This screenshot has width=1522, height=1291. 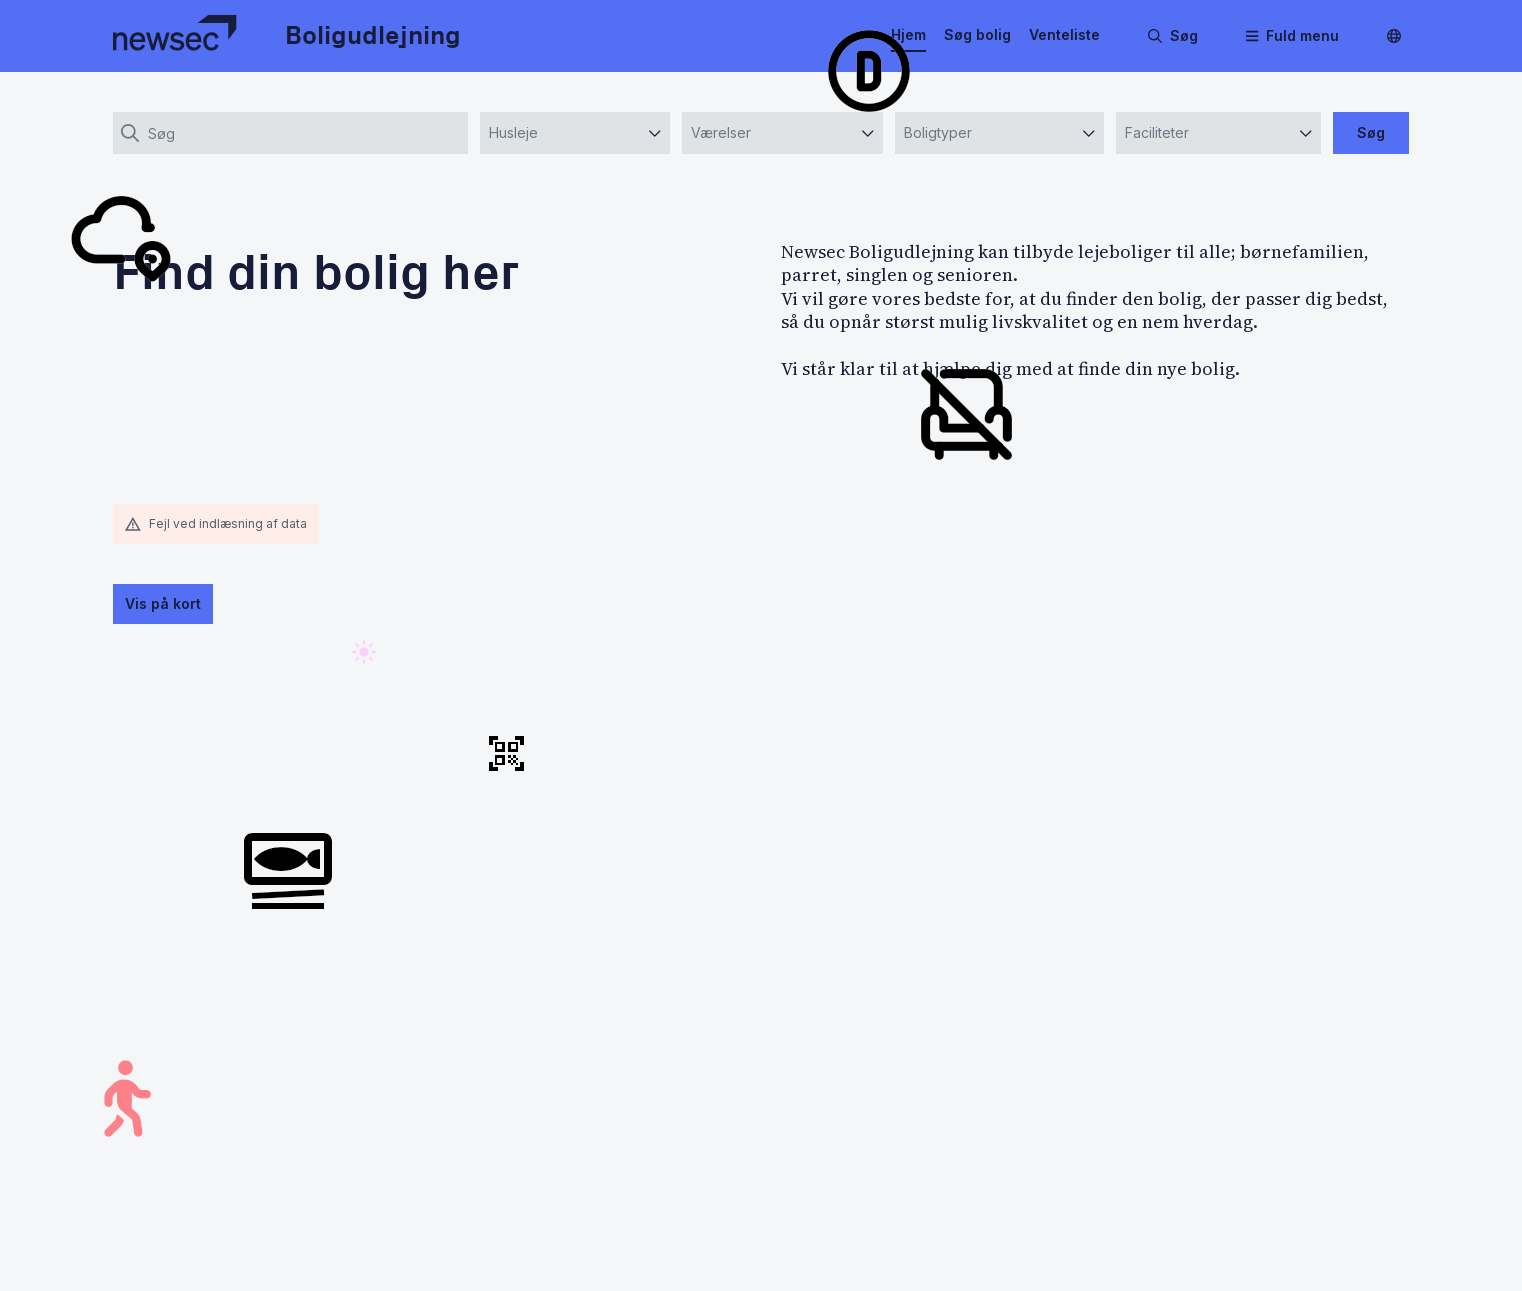 I want to click on view set meal or combo options, so click(x=288, y=873).